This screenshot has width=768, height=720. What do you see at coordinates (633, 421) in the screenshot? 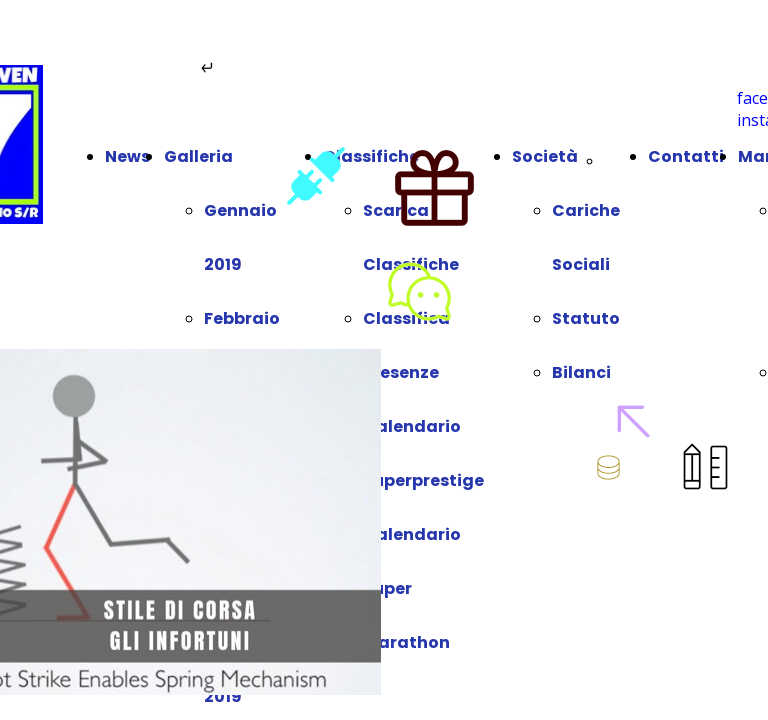
I see `navigate back to previous screen` at bounding box center [633, 421].